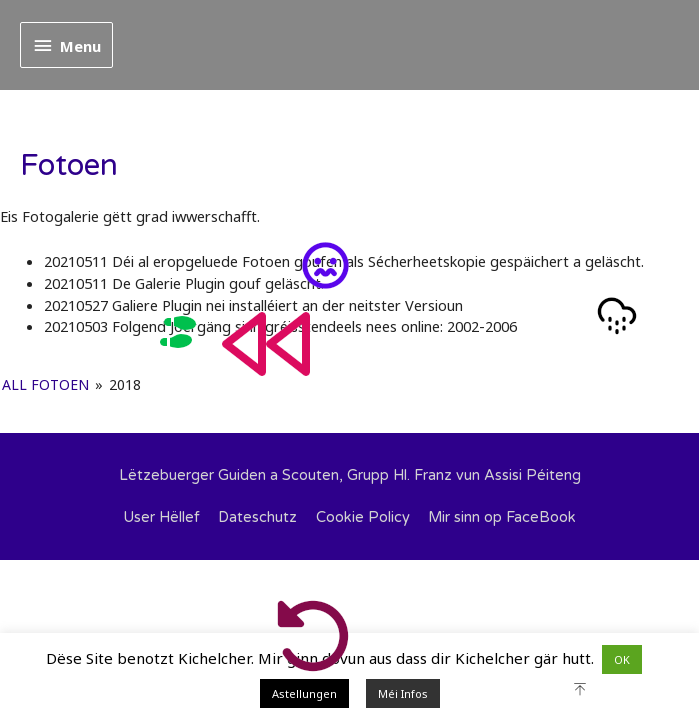 The width and height of the screenshot is (699, 720). Describe the element at coordinates (178, 332) in the screenshot. I see `view step count or walking activity` at that location.